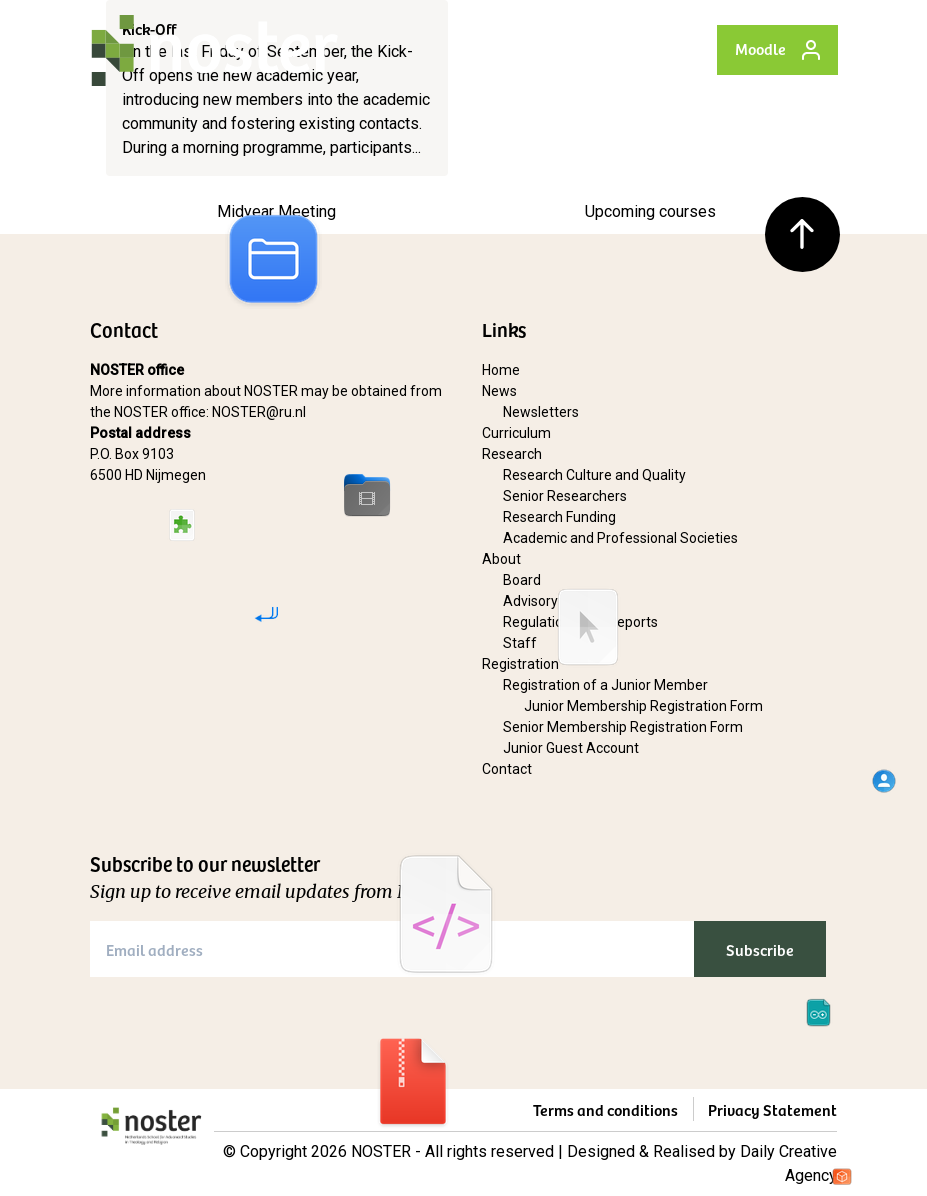  Describe the element at coordinates (273, 260) in the screenshot. I see `open file manager application` at that location.